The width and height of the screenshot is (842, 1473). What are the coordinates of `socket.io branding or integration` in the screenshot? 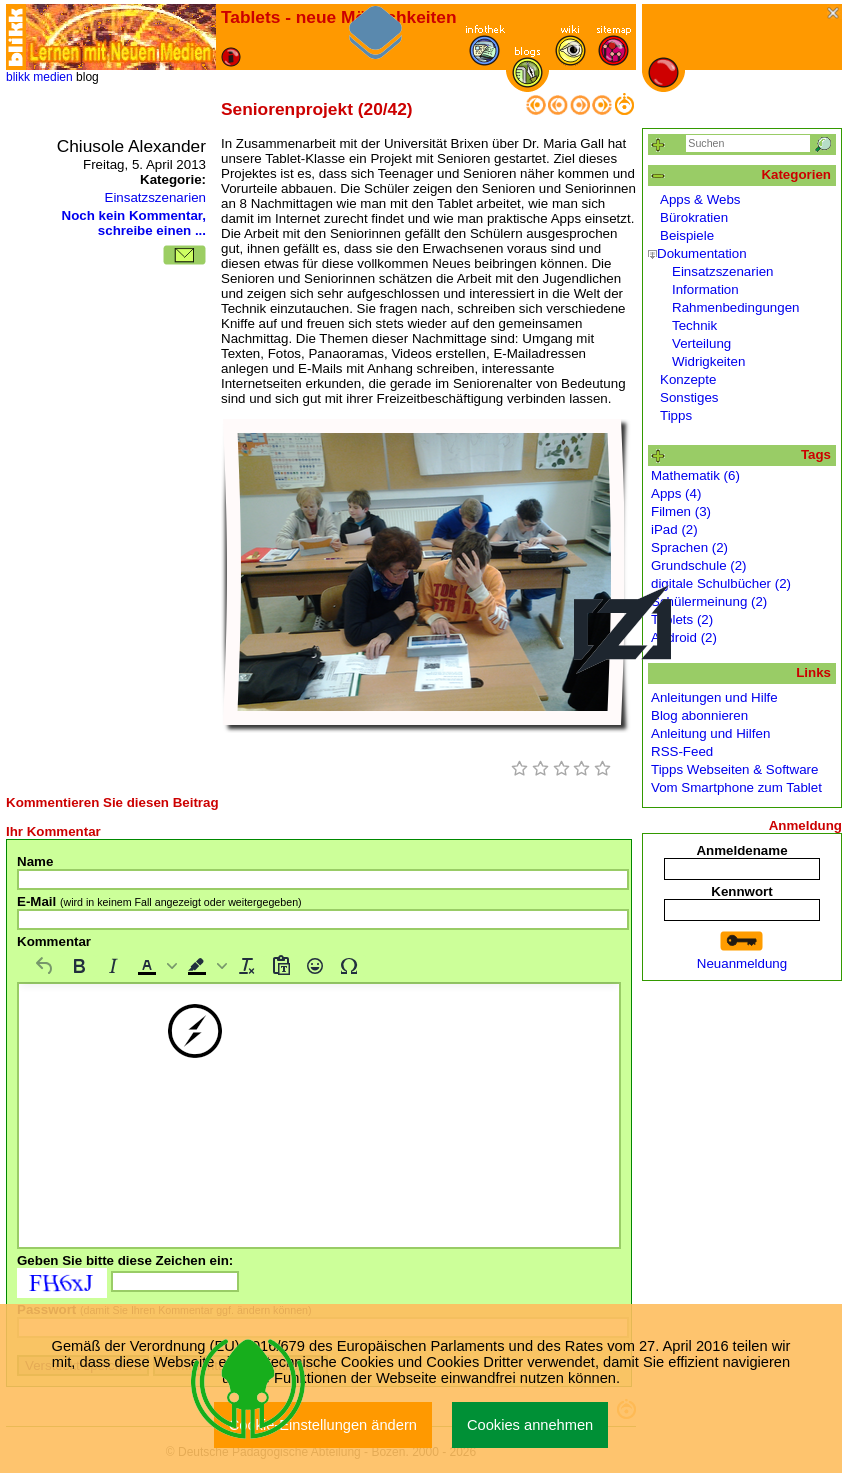 It's located at (195, 1031).